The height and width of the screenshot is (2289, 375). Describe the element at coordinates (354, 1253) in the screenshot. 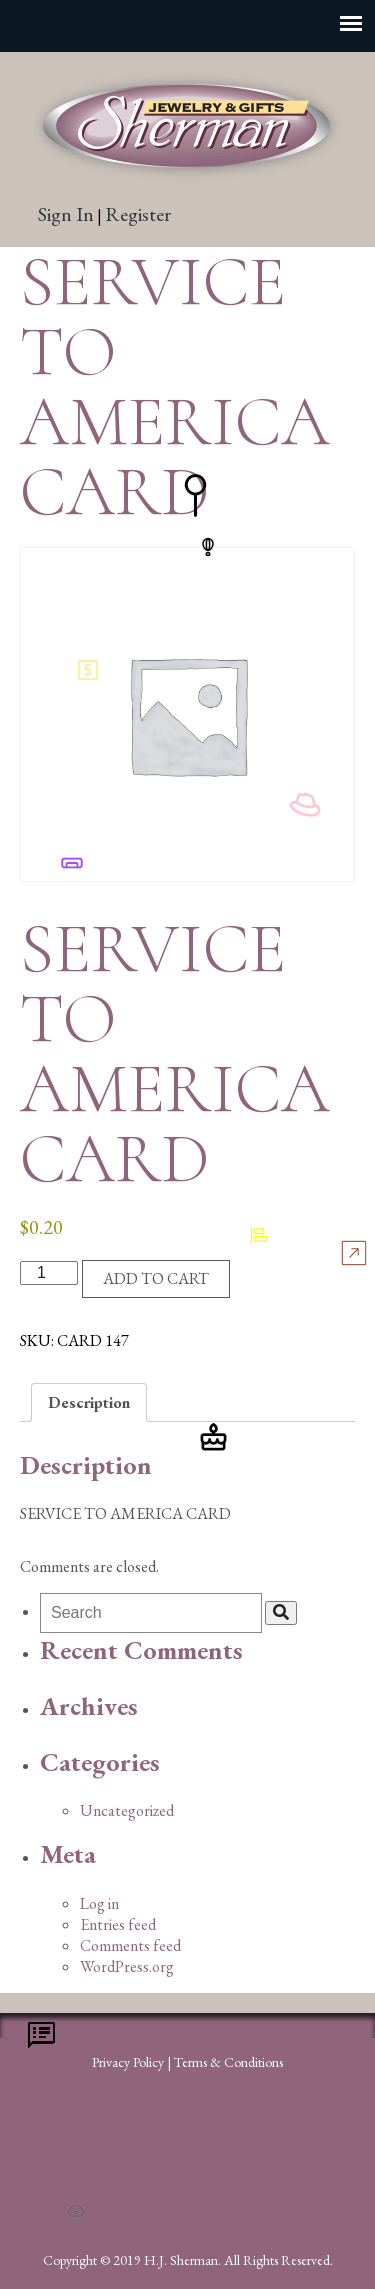

I see `open link in new window` at that location.